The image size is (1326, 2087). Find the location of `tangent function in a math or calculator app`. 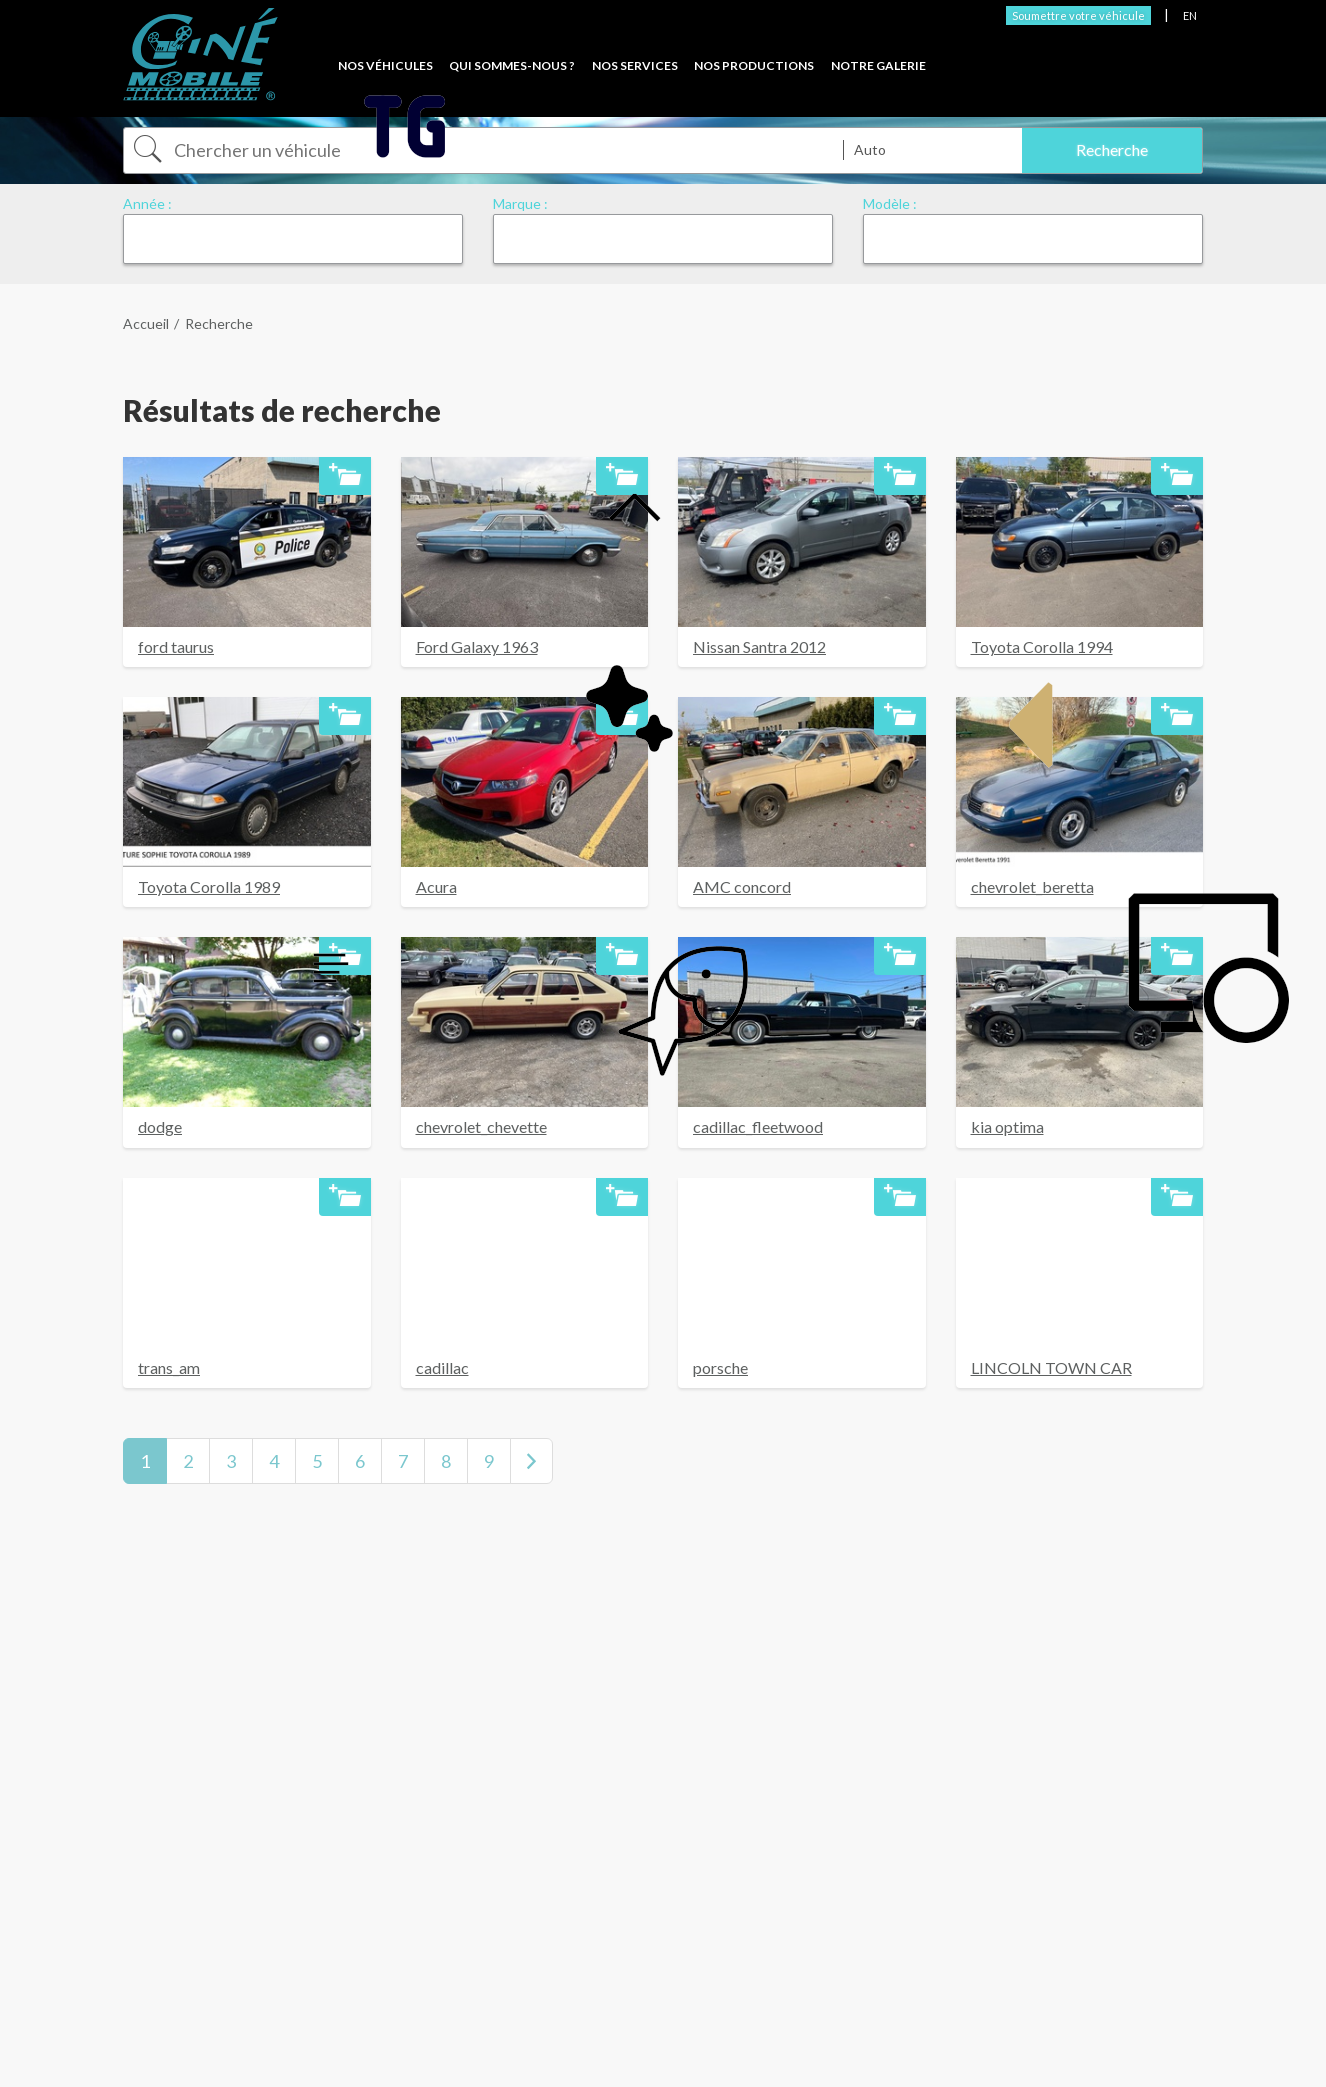

tangent function in a math or calculator app is located at coordinates (401, 126).